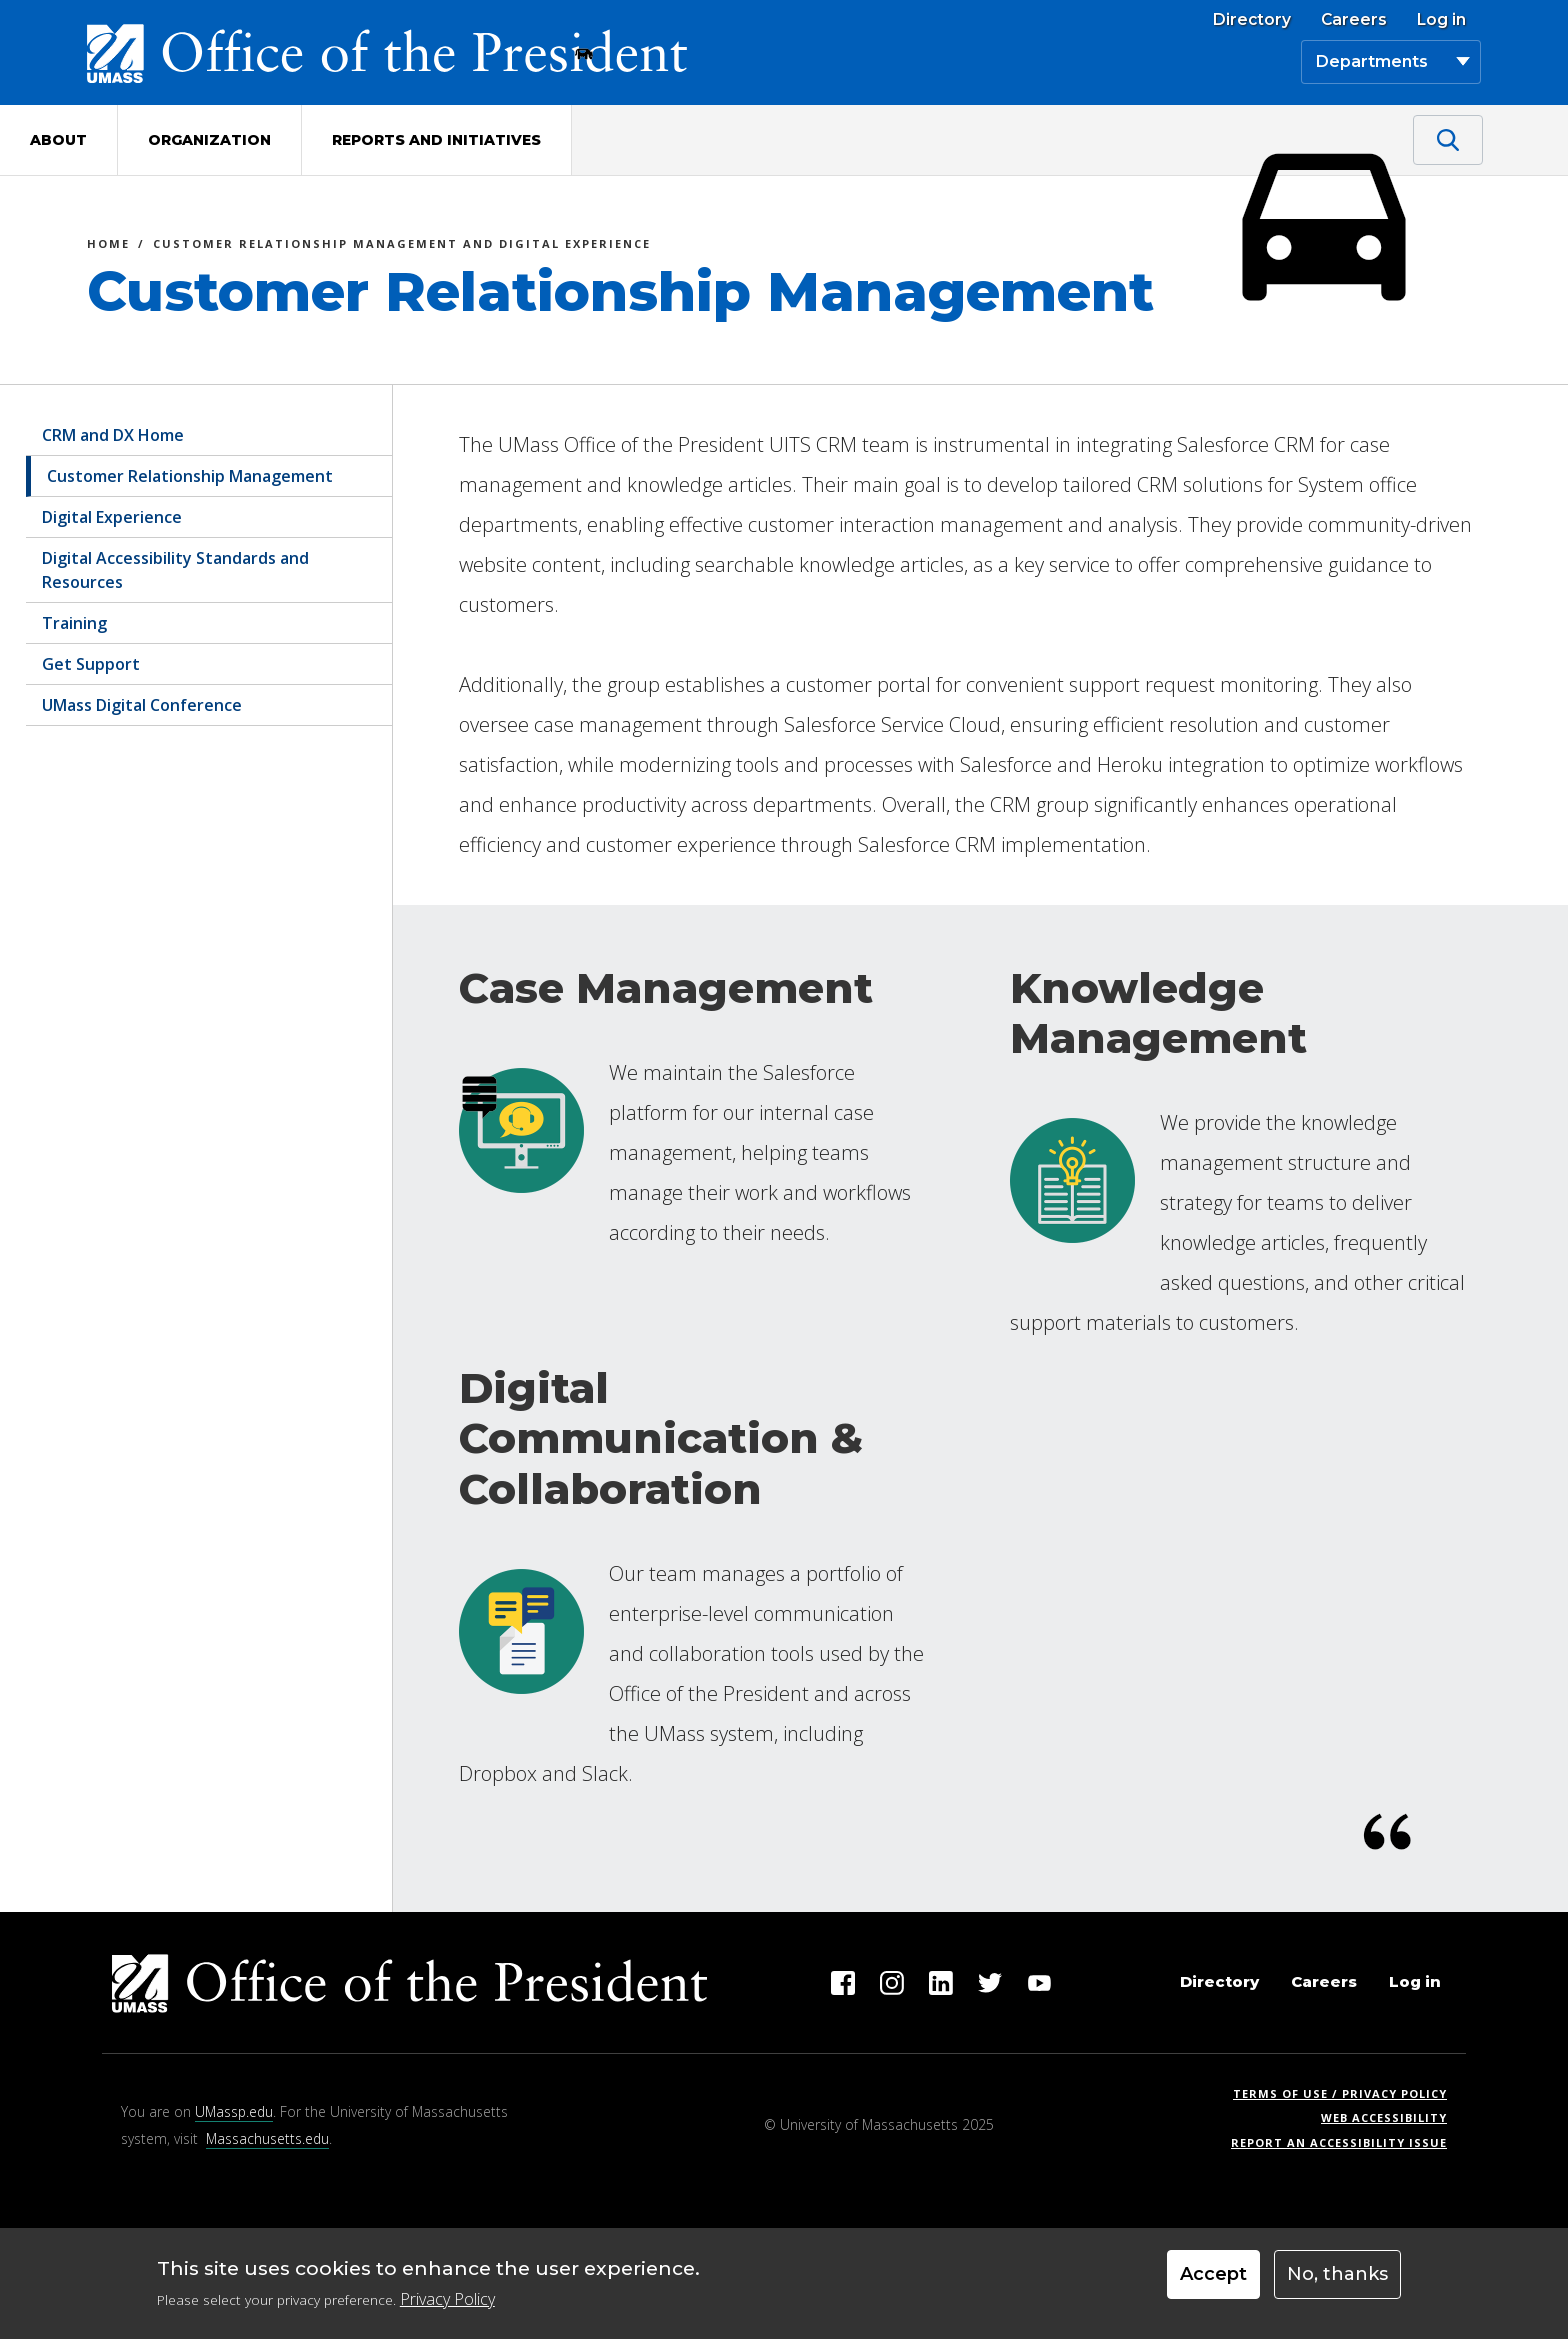 The height and width of the screenshot is (2339, 1568). I want to click on access vehicle or driving settings, so click(1324, 219).